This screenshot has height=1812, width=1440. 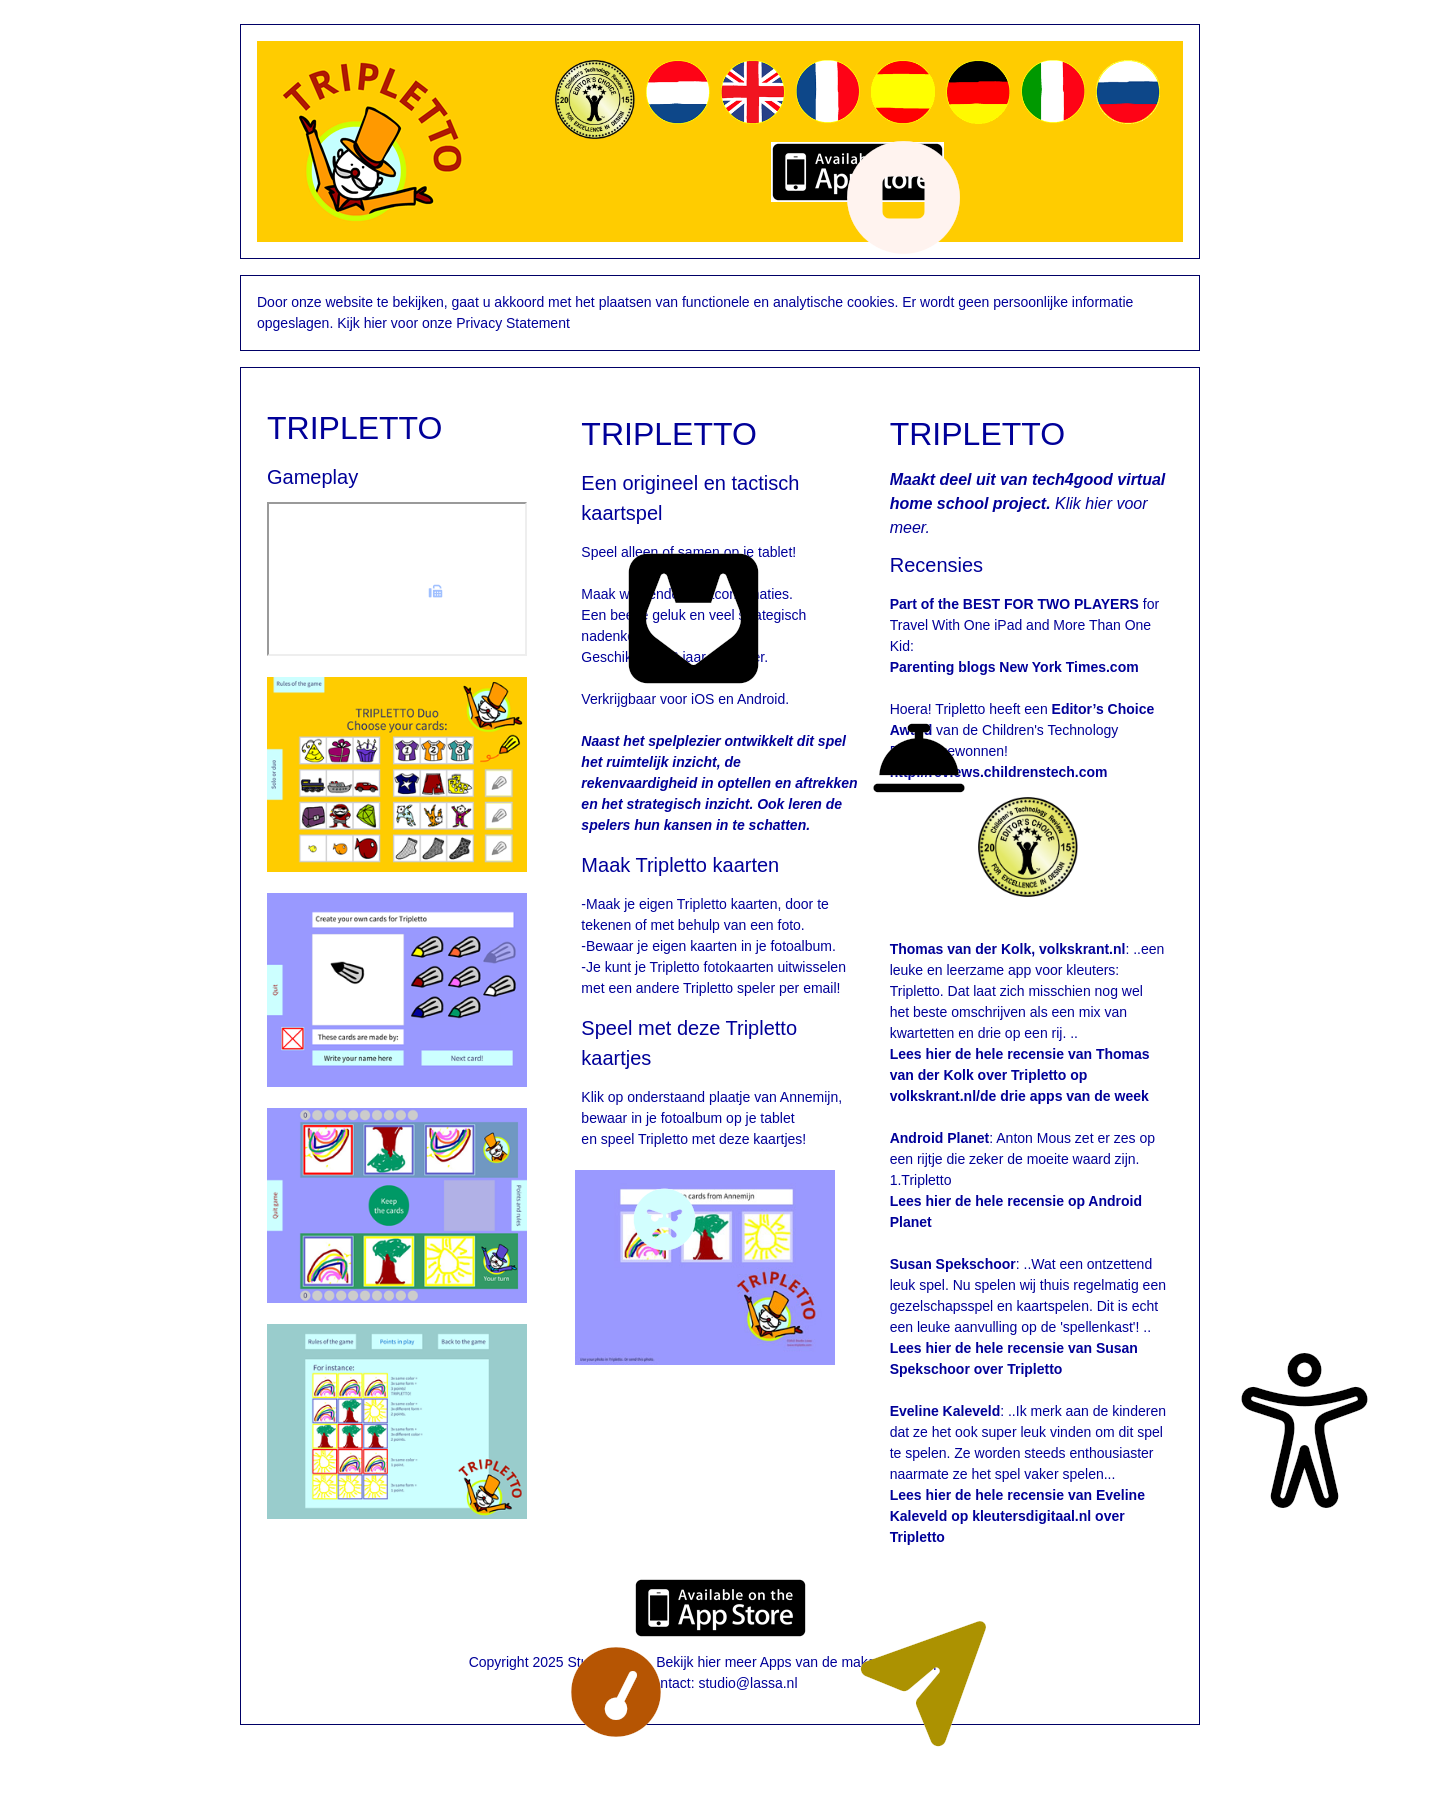 What do you see at coordinates (919, 758) in the screenshot?
I see `request concierge or front desk assistance` at bounding box center [919, 758].